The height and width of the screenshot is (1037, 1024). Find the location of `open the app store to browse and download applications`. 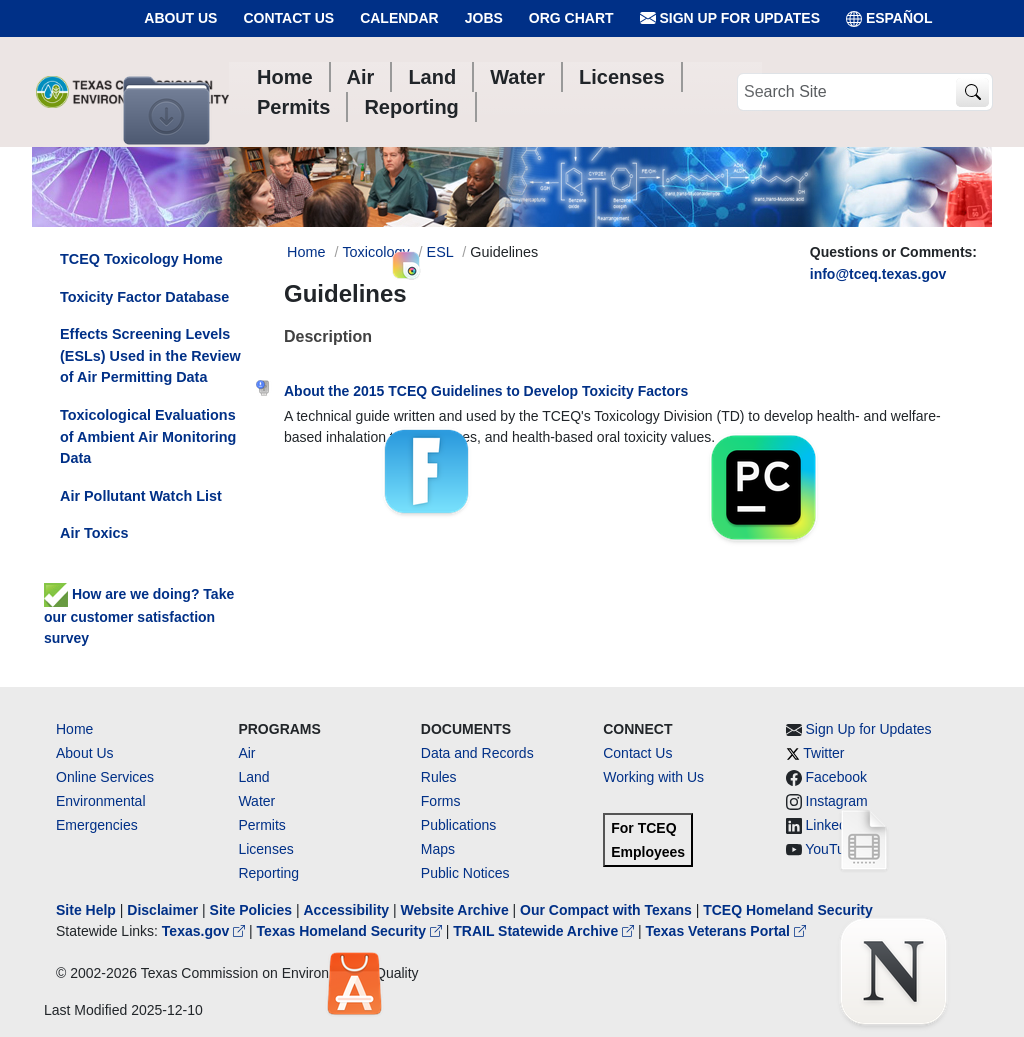

open the app store to browse and download applications is located at coordinates (354, 983).